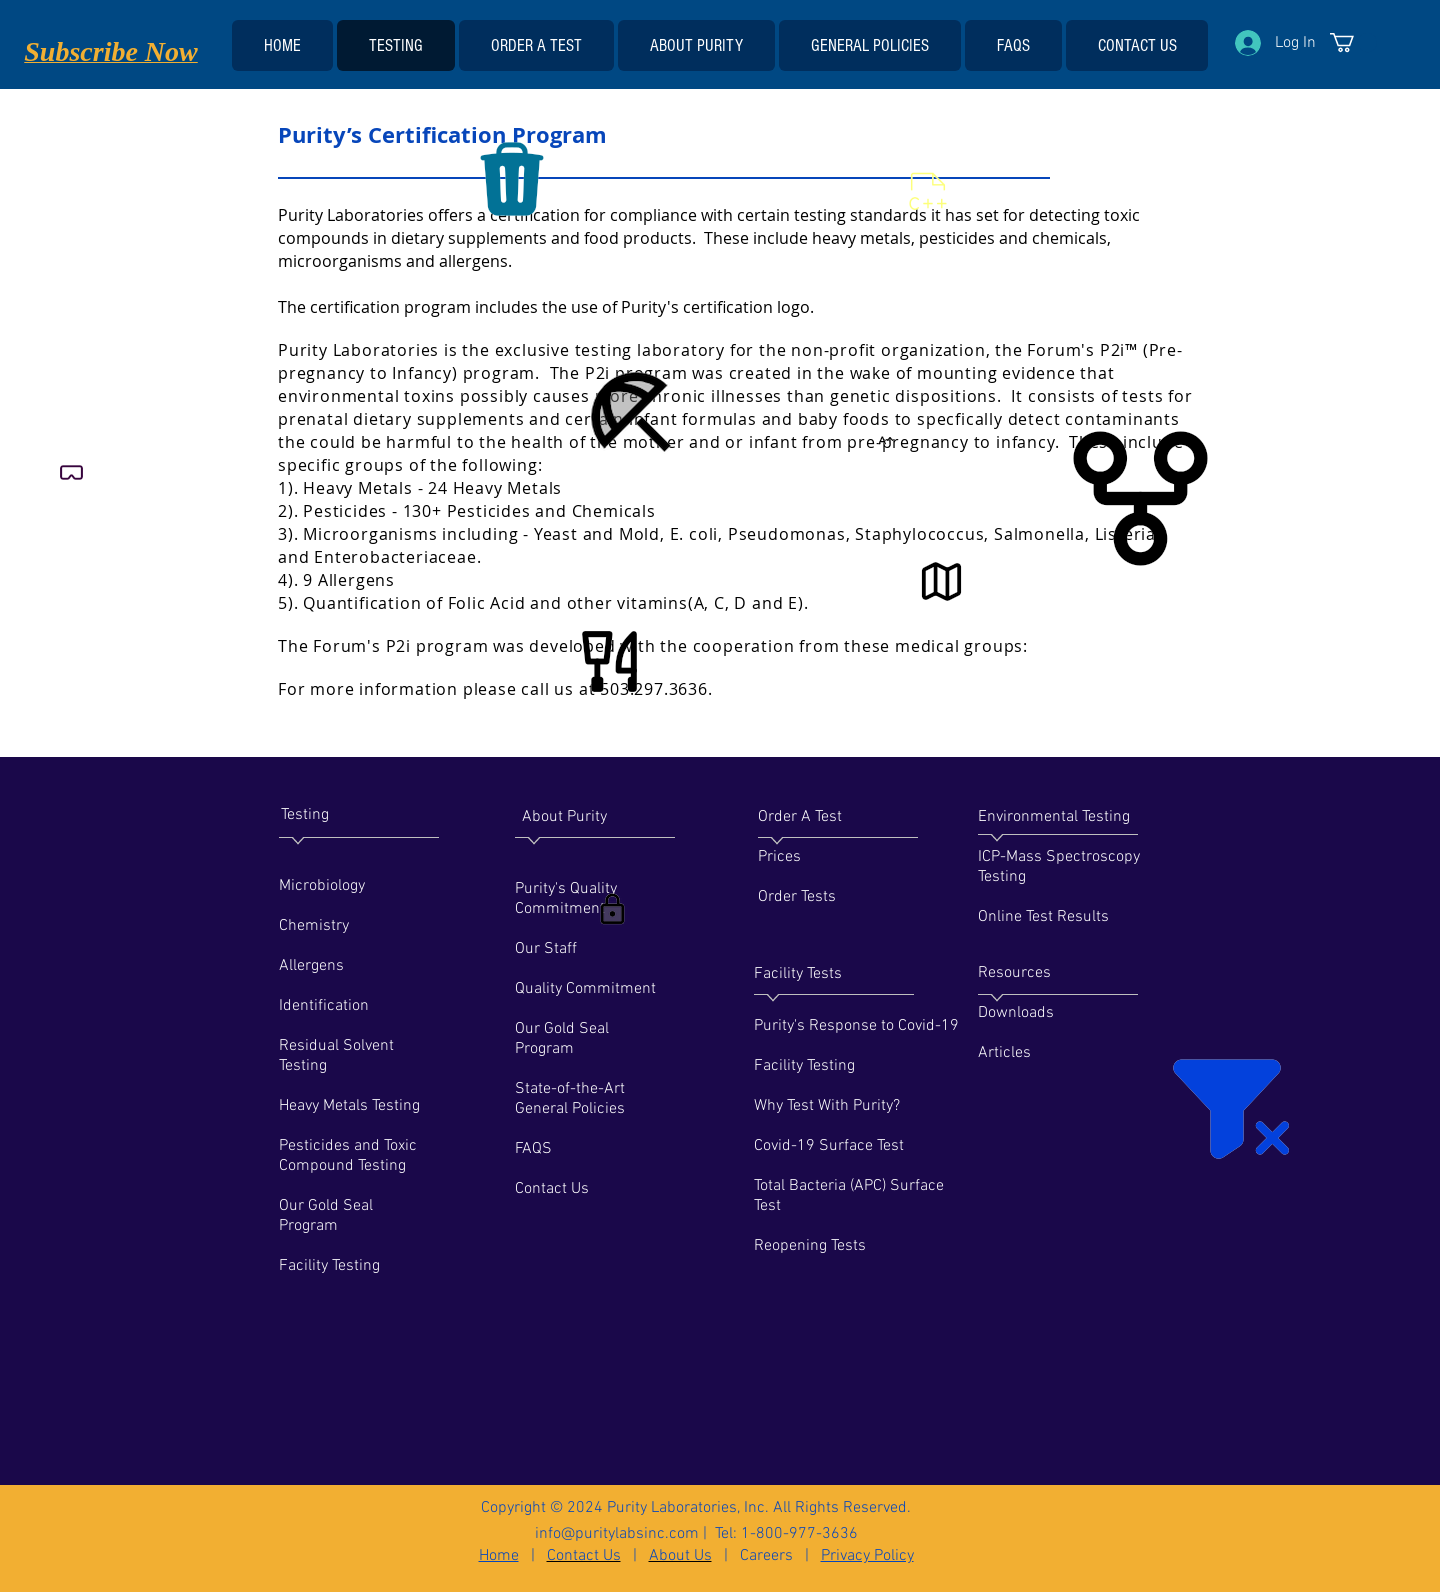 This screenshot has width=1440, height=1592. Describe the element at coordinates (71, 472) in the screenshot. I see `access virtual reality or VR mode` at that location.